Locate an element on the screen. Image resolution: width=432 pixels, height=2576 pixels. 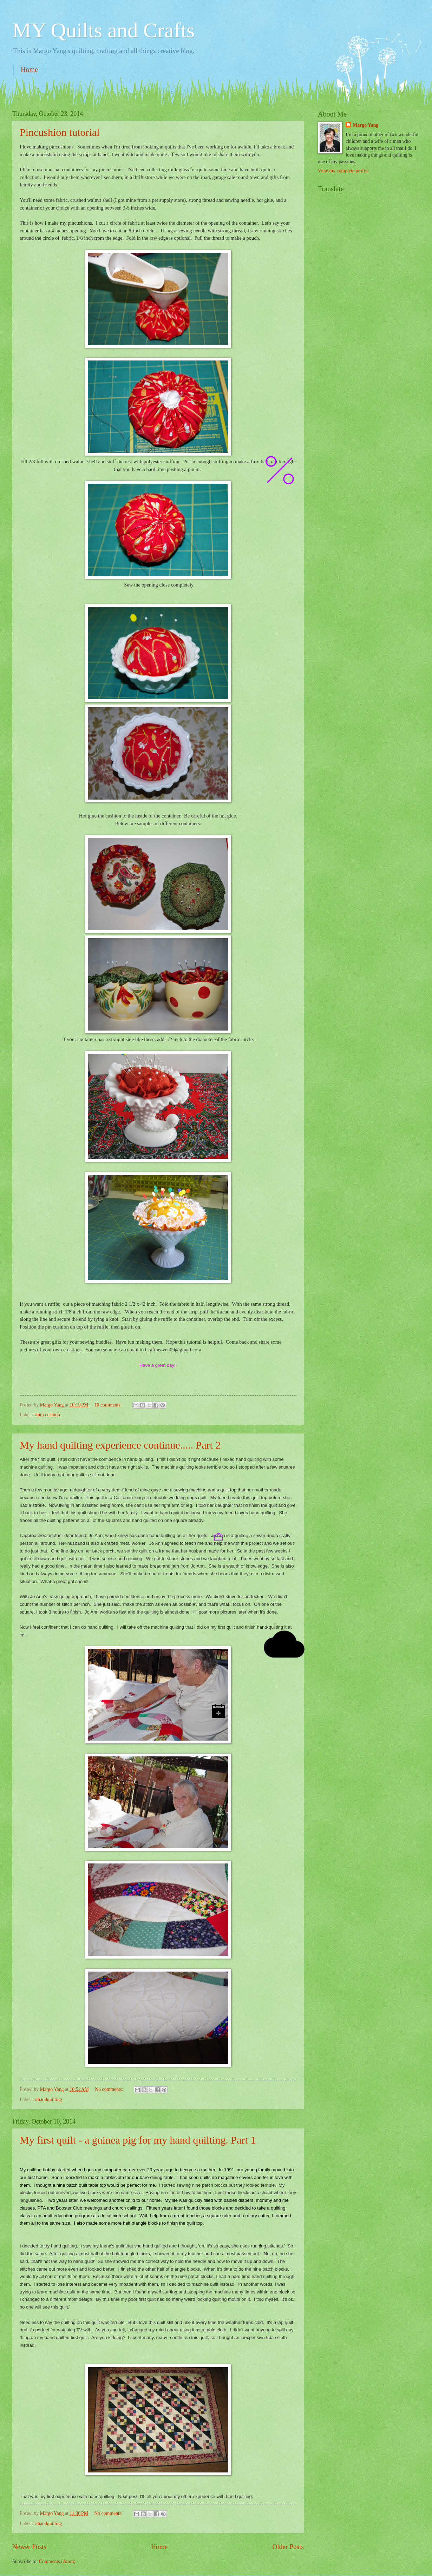
view discount or promotional pricing is located at coordinates (280, 470).